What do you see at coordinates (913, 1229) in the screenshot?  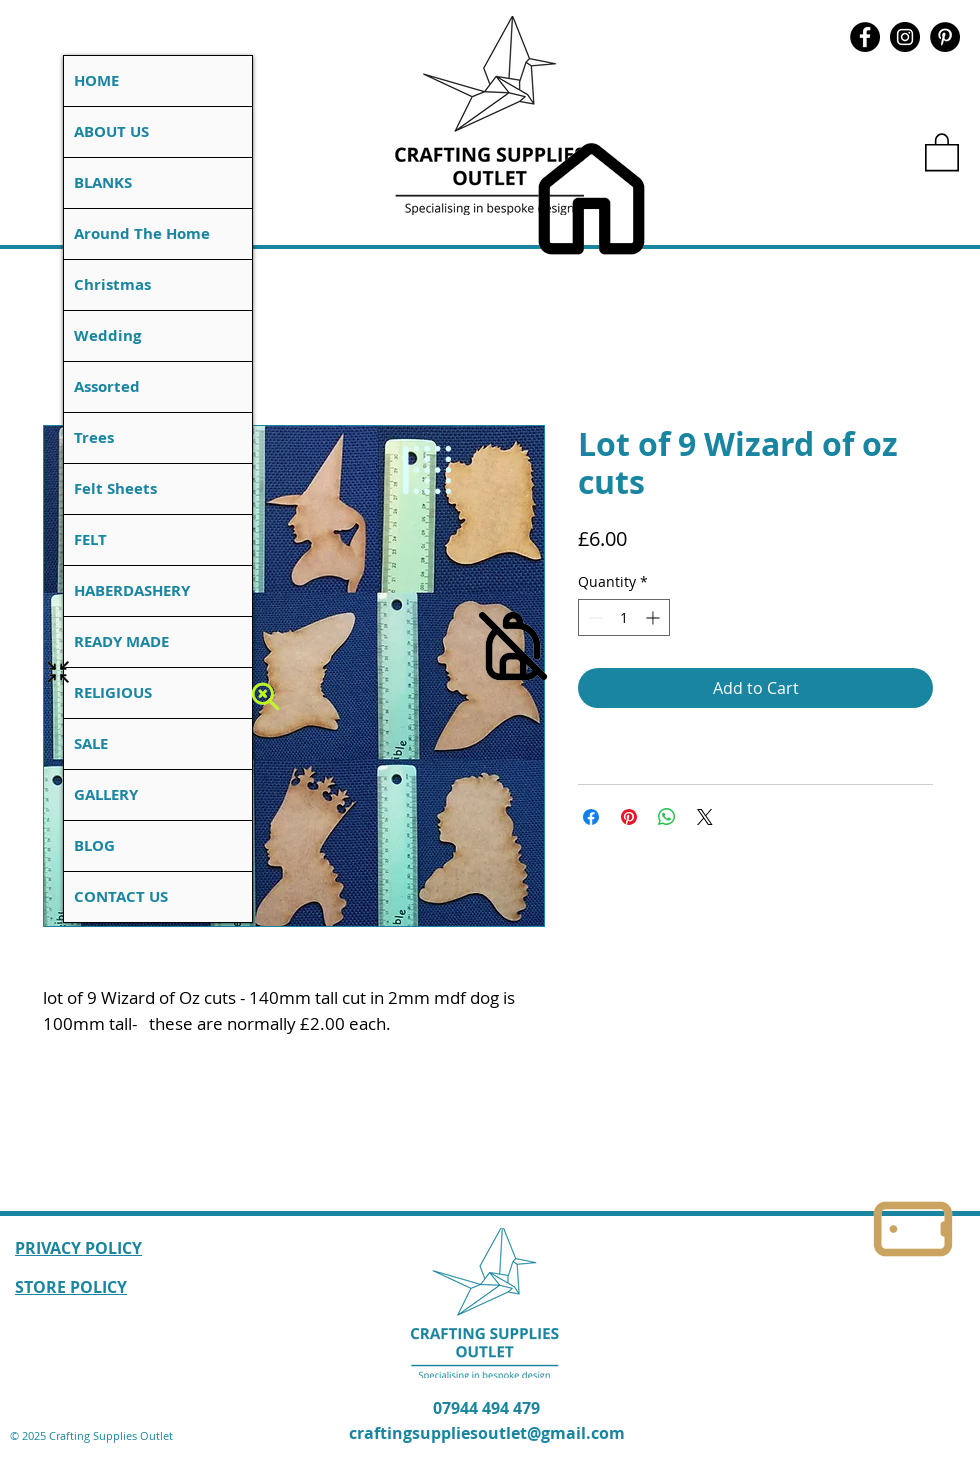 I see `rotate device to landscape mode` at bounding box center [913, 1229].